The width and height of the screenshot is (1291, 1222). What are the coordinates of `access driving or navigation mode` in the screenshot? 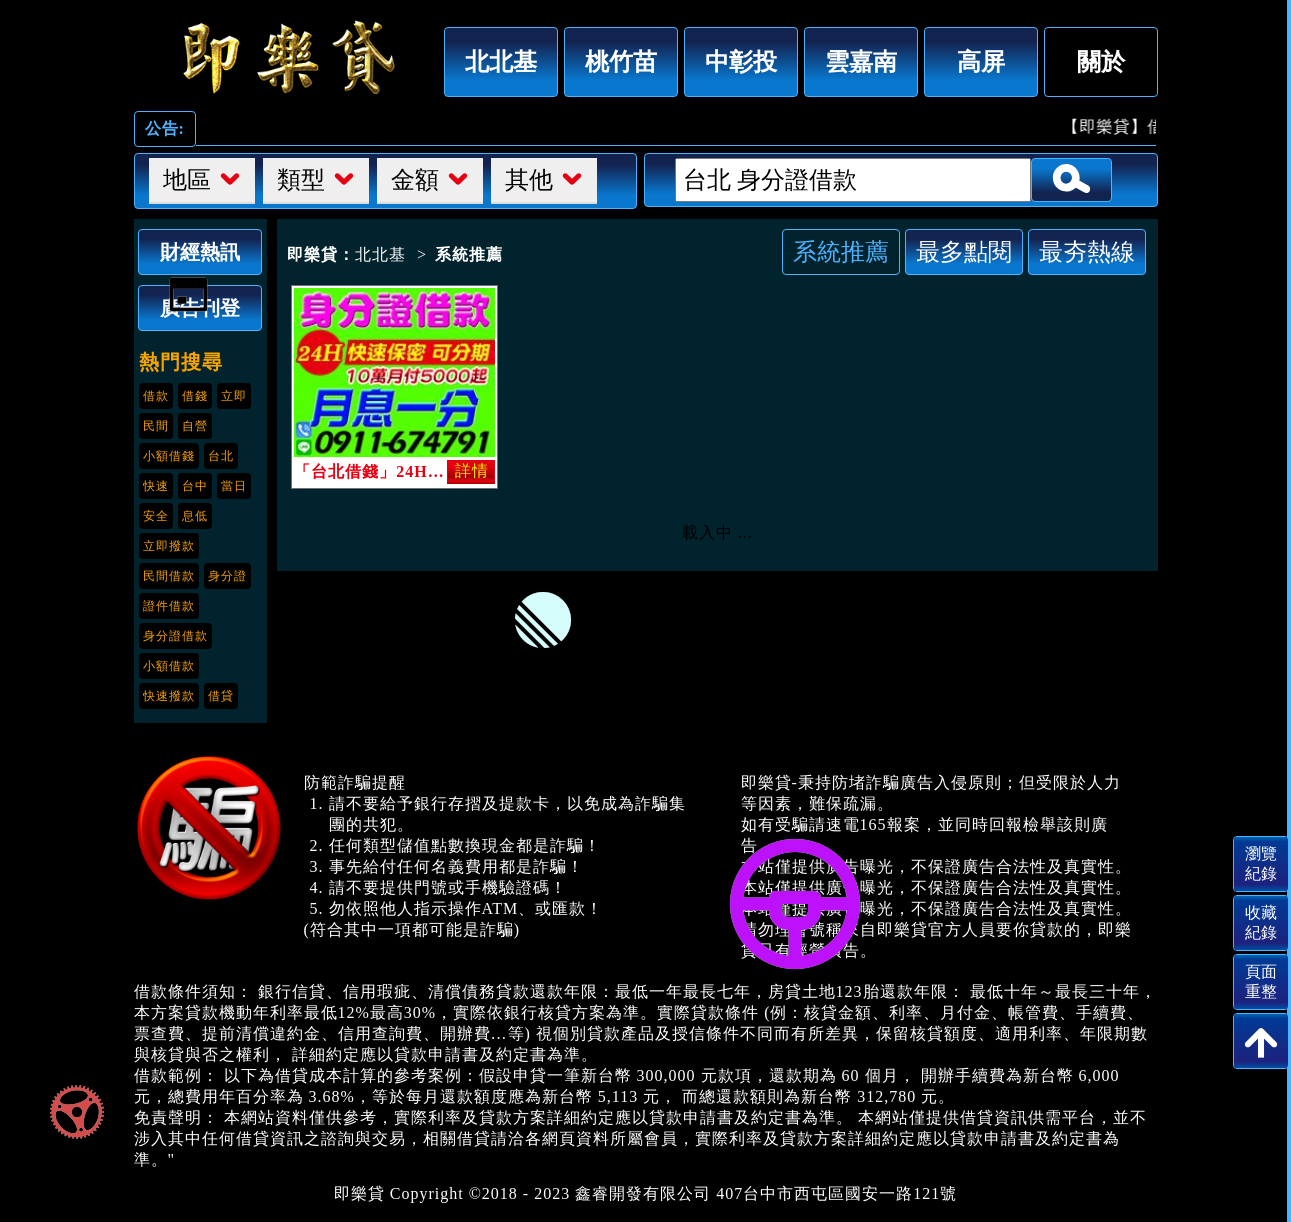 It's located at (795, 904).